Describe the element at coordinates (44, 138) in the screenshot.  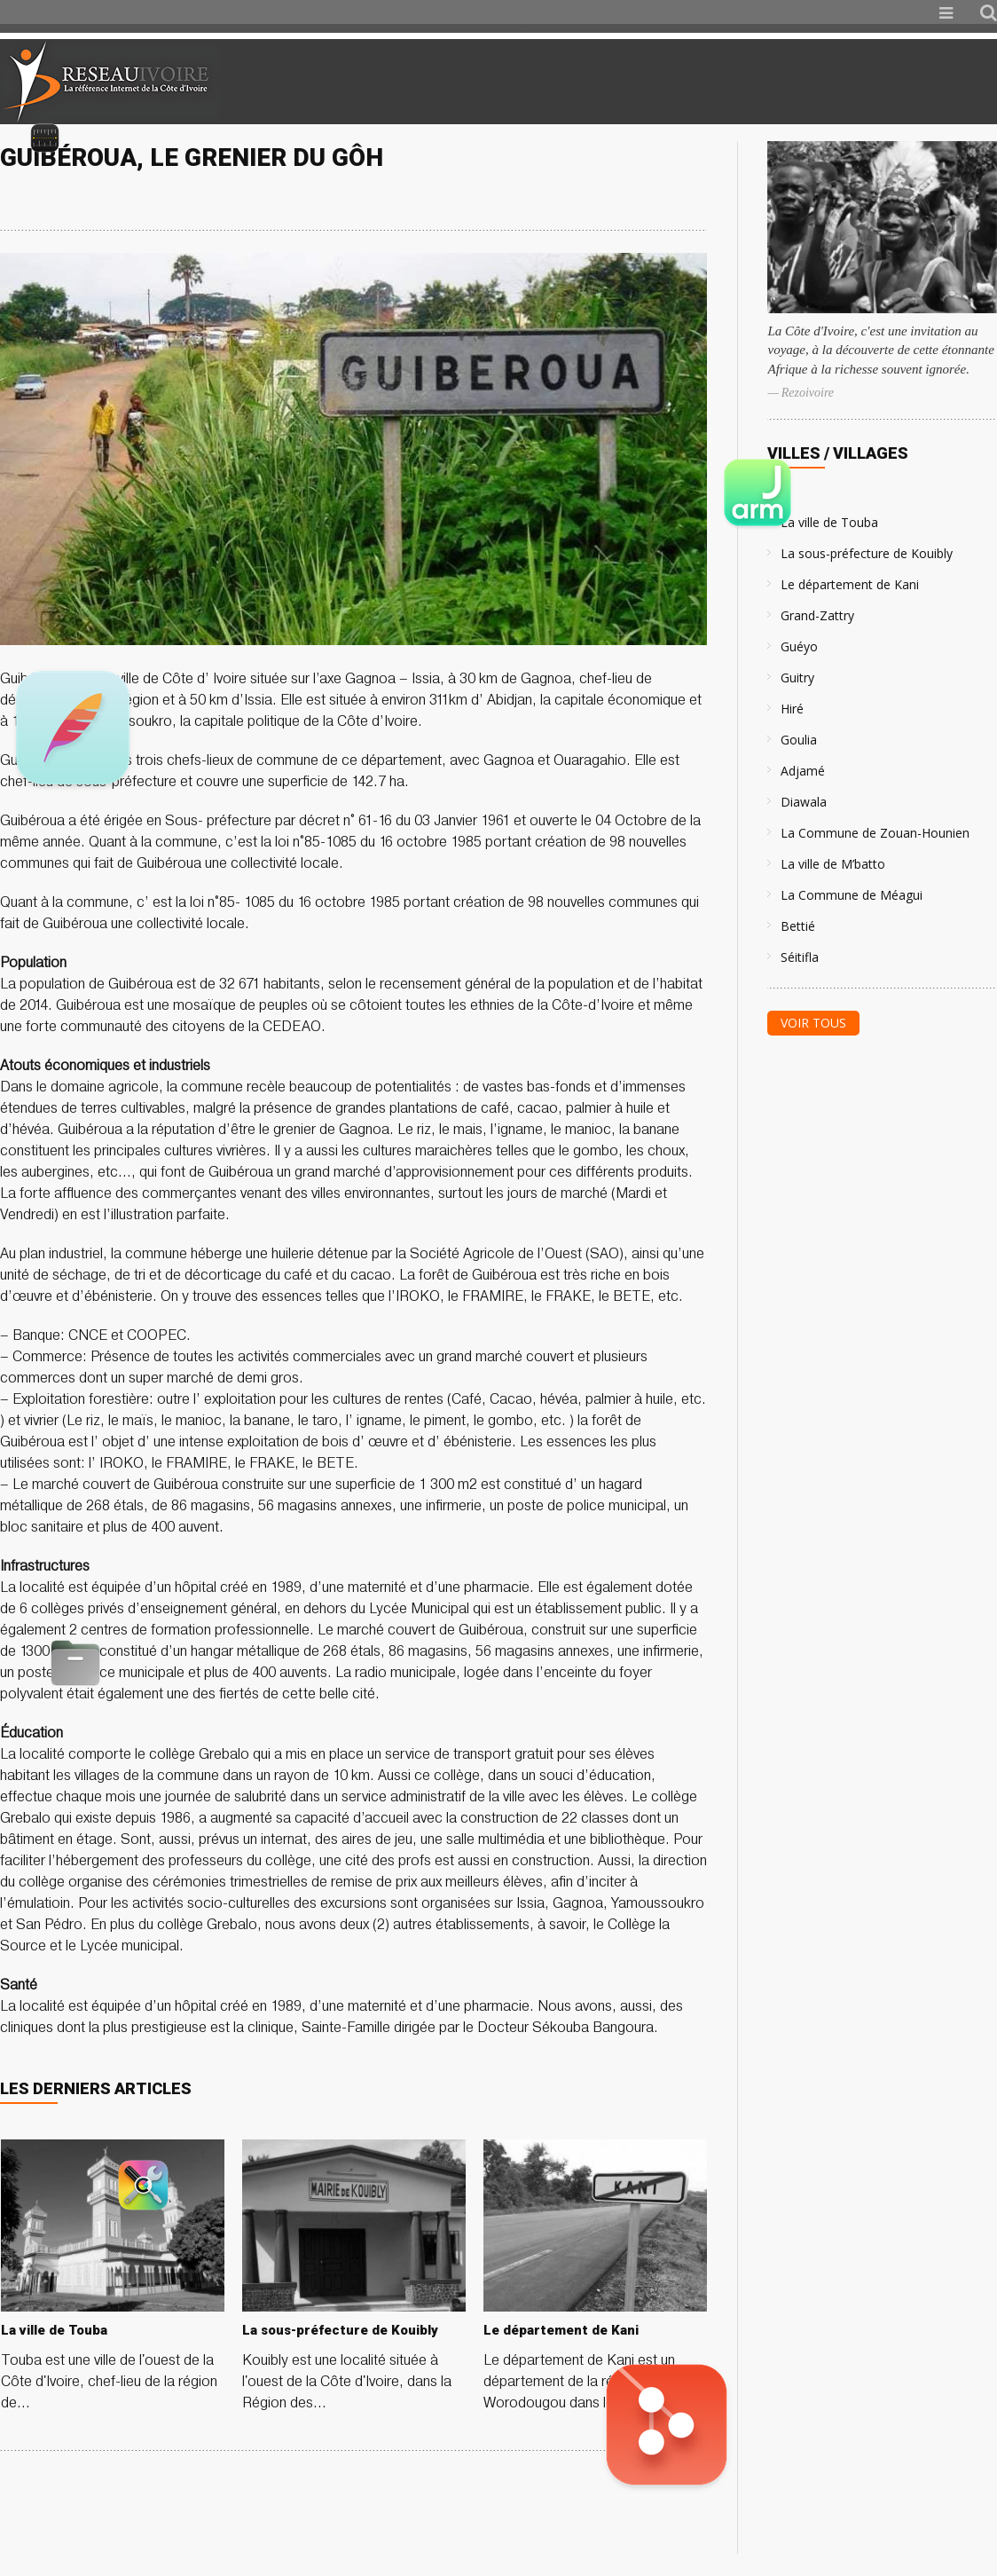
I see `open the Measure app` at that location.